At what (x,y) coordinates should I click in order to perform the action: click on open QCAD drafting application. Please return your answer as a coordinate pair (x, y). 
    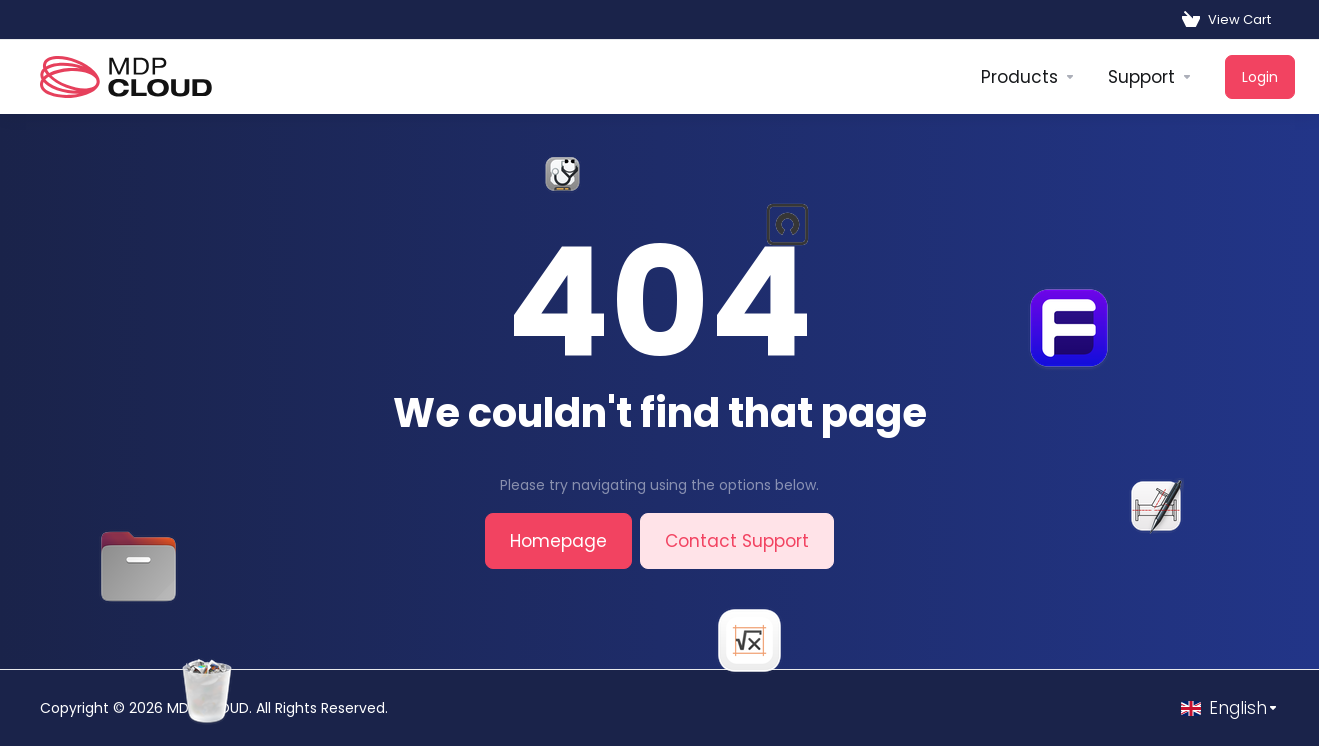
    Looking at the image, I should click on (1156, 506).